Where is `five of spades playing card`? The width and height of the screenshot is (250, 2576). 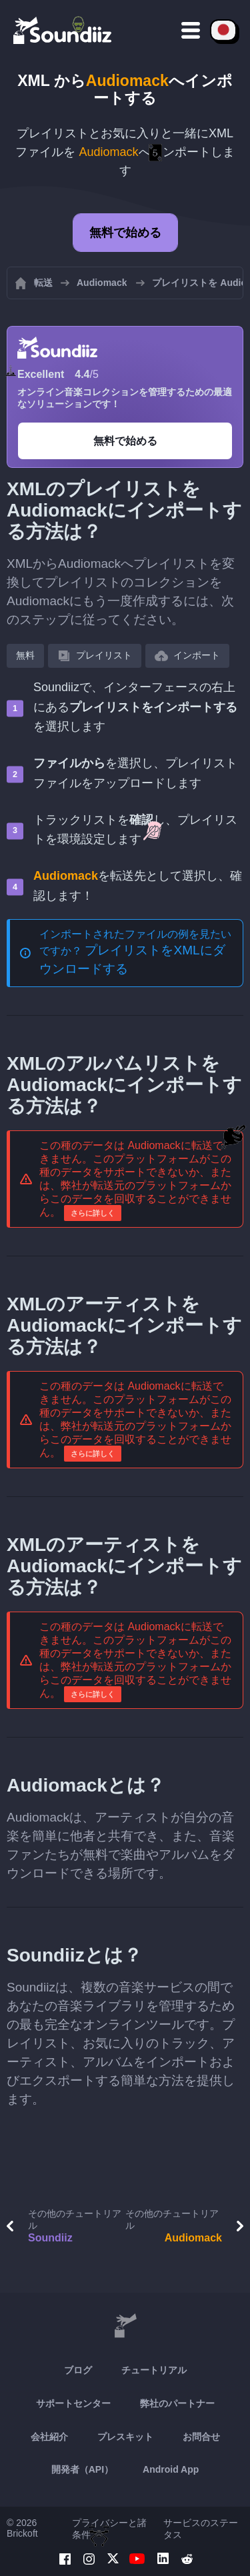 five of spades playing card is located at coordinates (155, 153).